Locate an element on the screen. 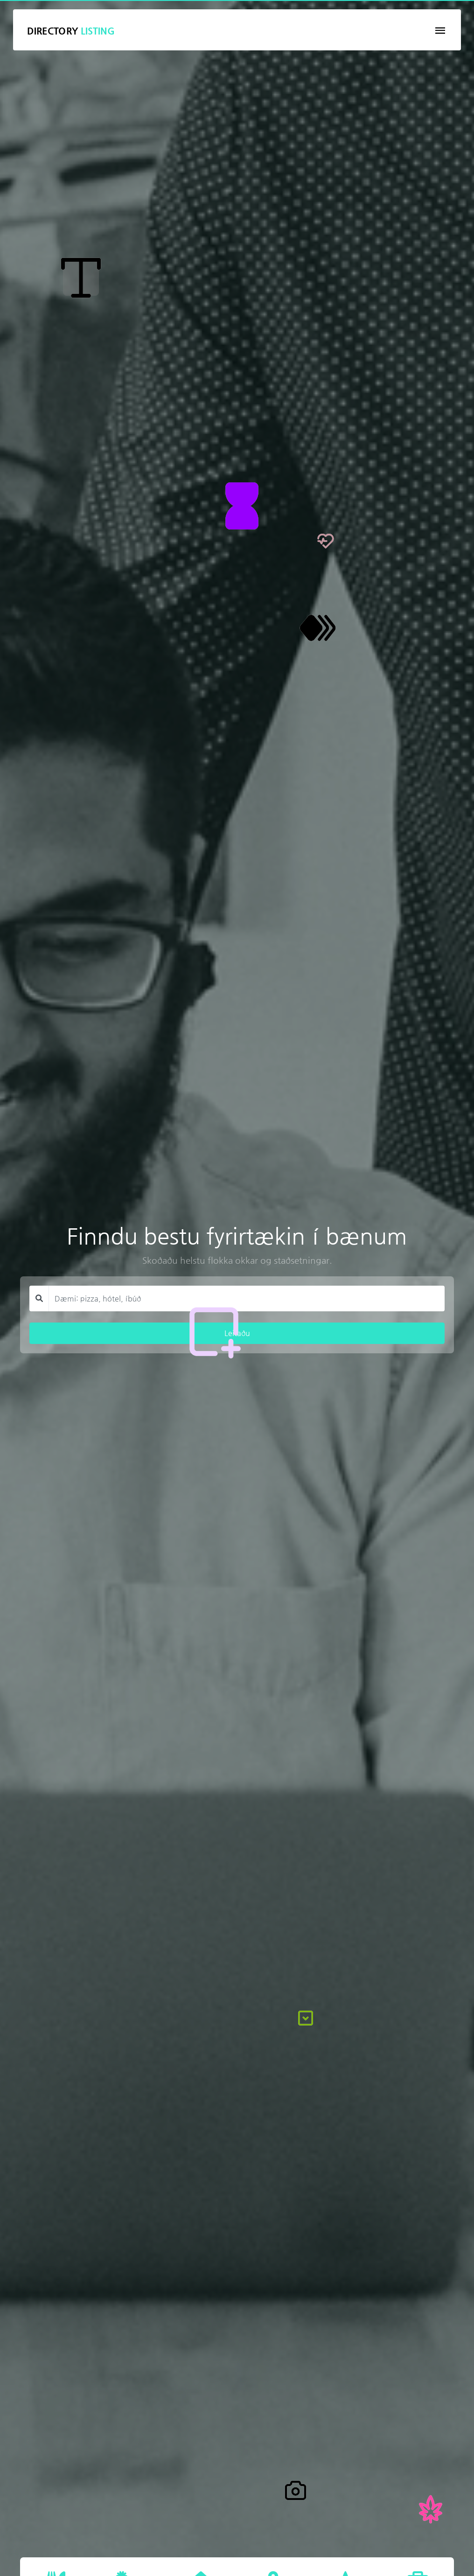 The height and width of the screenshot is (2576, 474). expand content or reveal more options is located at coordinates (306, 2018).